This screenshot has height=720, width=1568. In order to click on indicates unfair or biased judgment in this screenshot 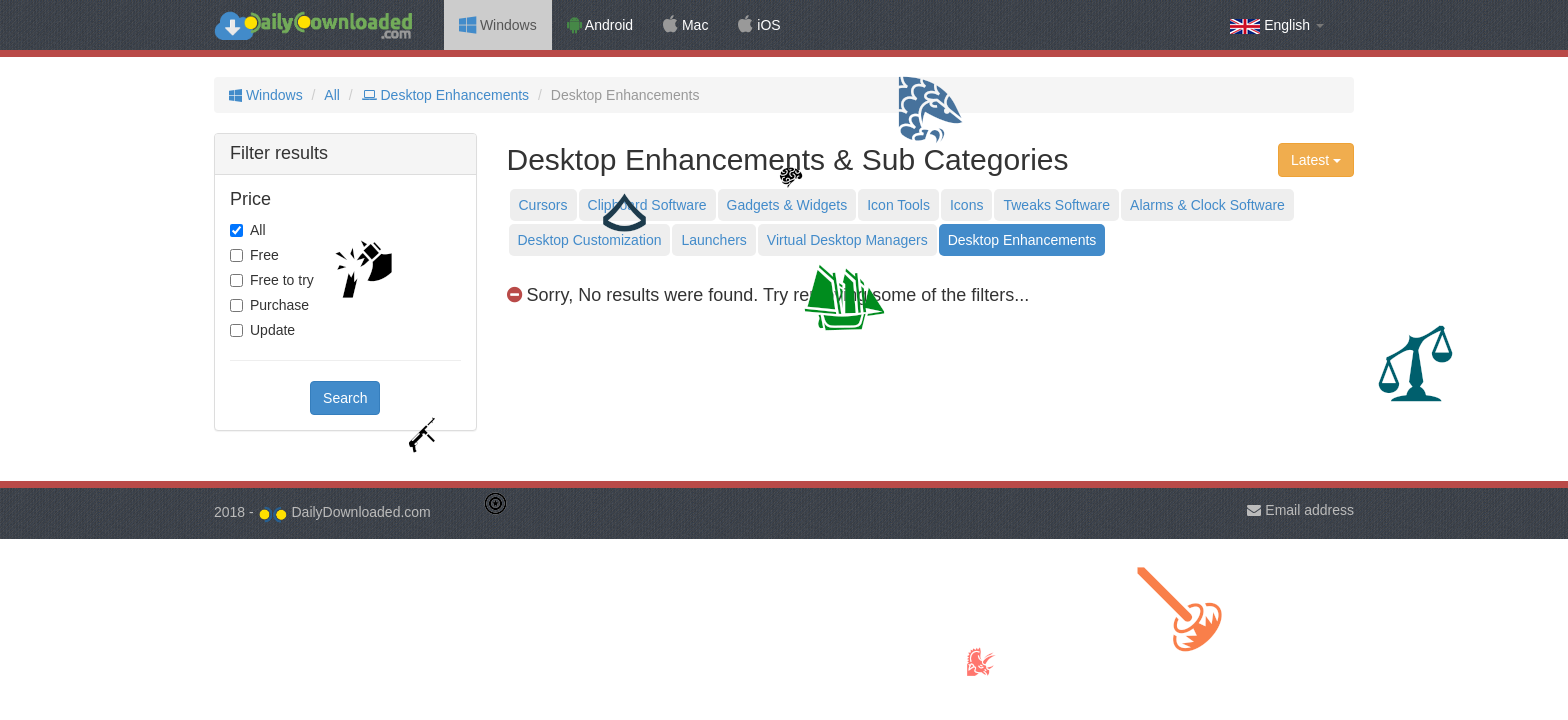, I will do `click(1415, 363)`.